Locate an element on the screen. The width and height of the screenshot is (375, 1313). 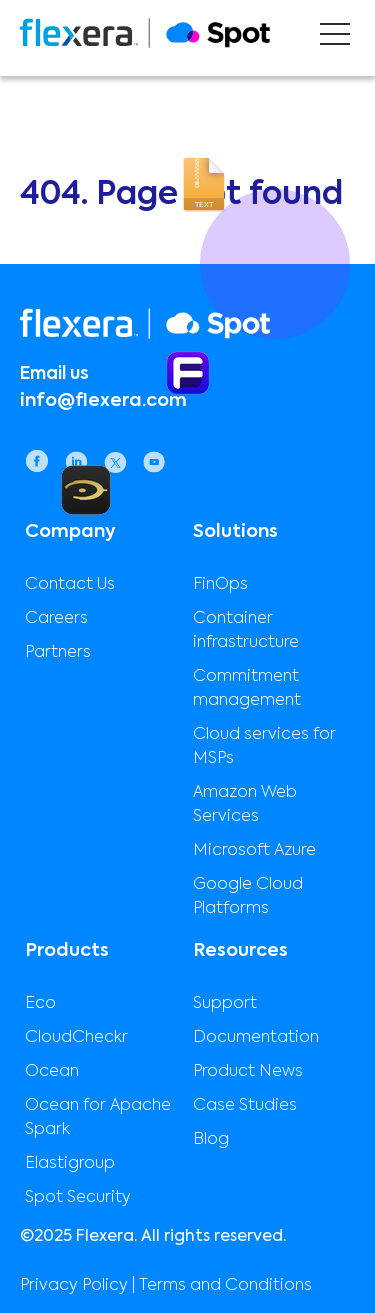
compressed archive file type indicator is located at coordinates (204, 185).